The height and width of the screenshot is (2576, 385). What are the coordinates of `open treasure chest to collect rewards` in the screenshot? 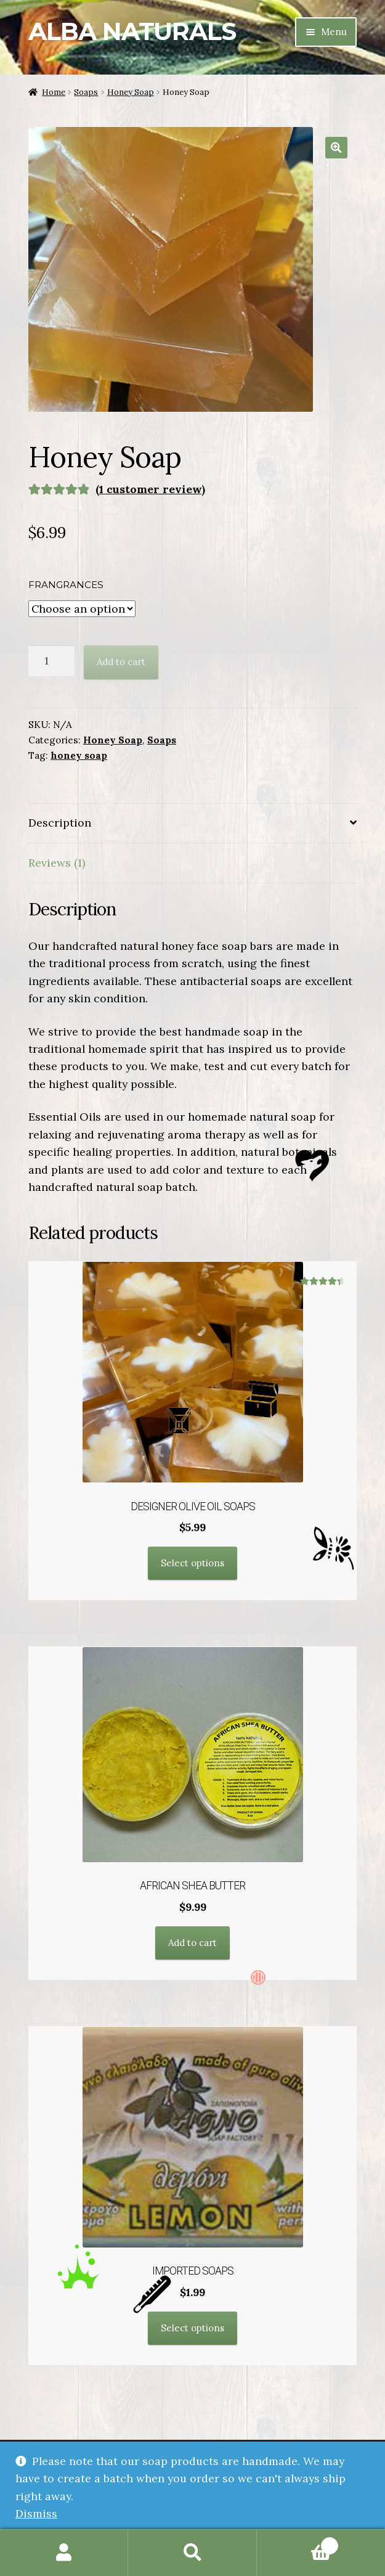 It's located at (261, 1399).